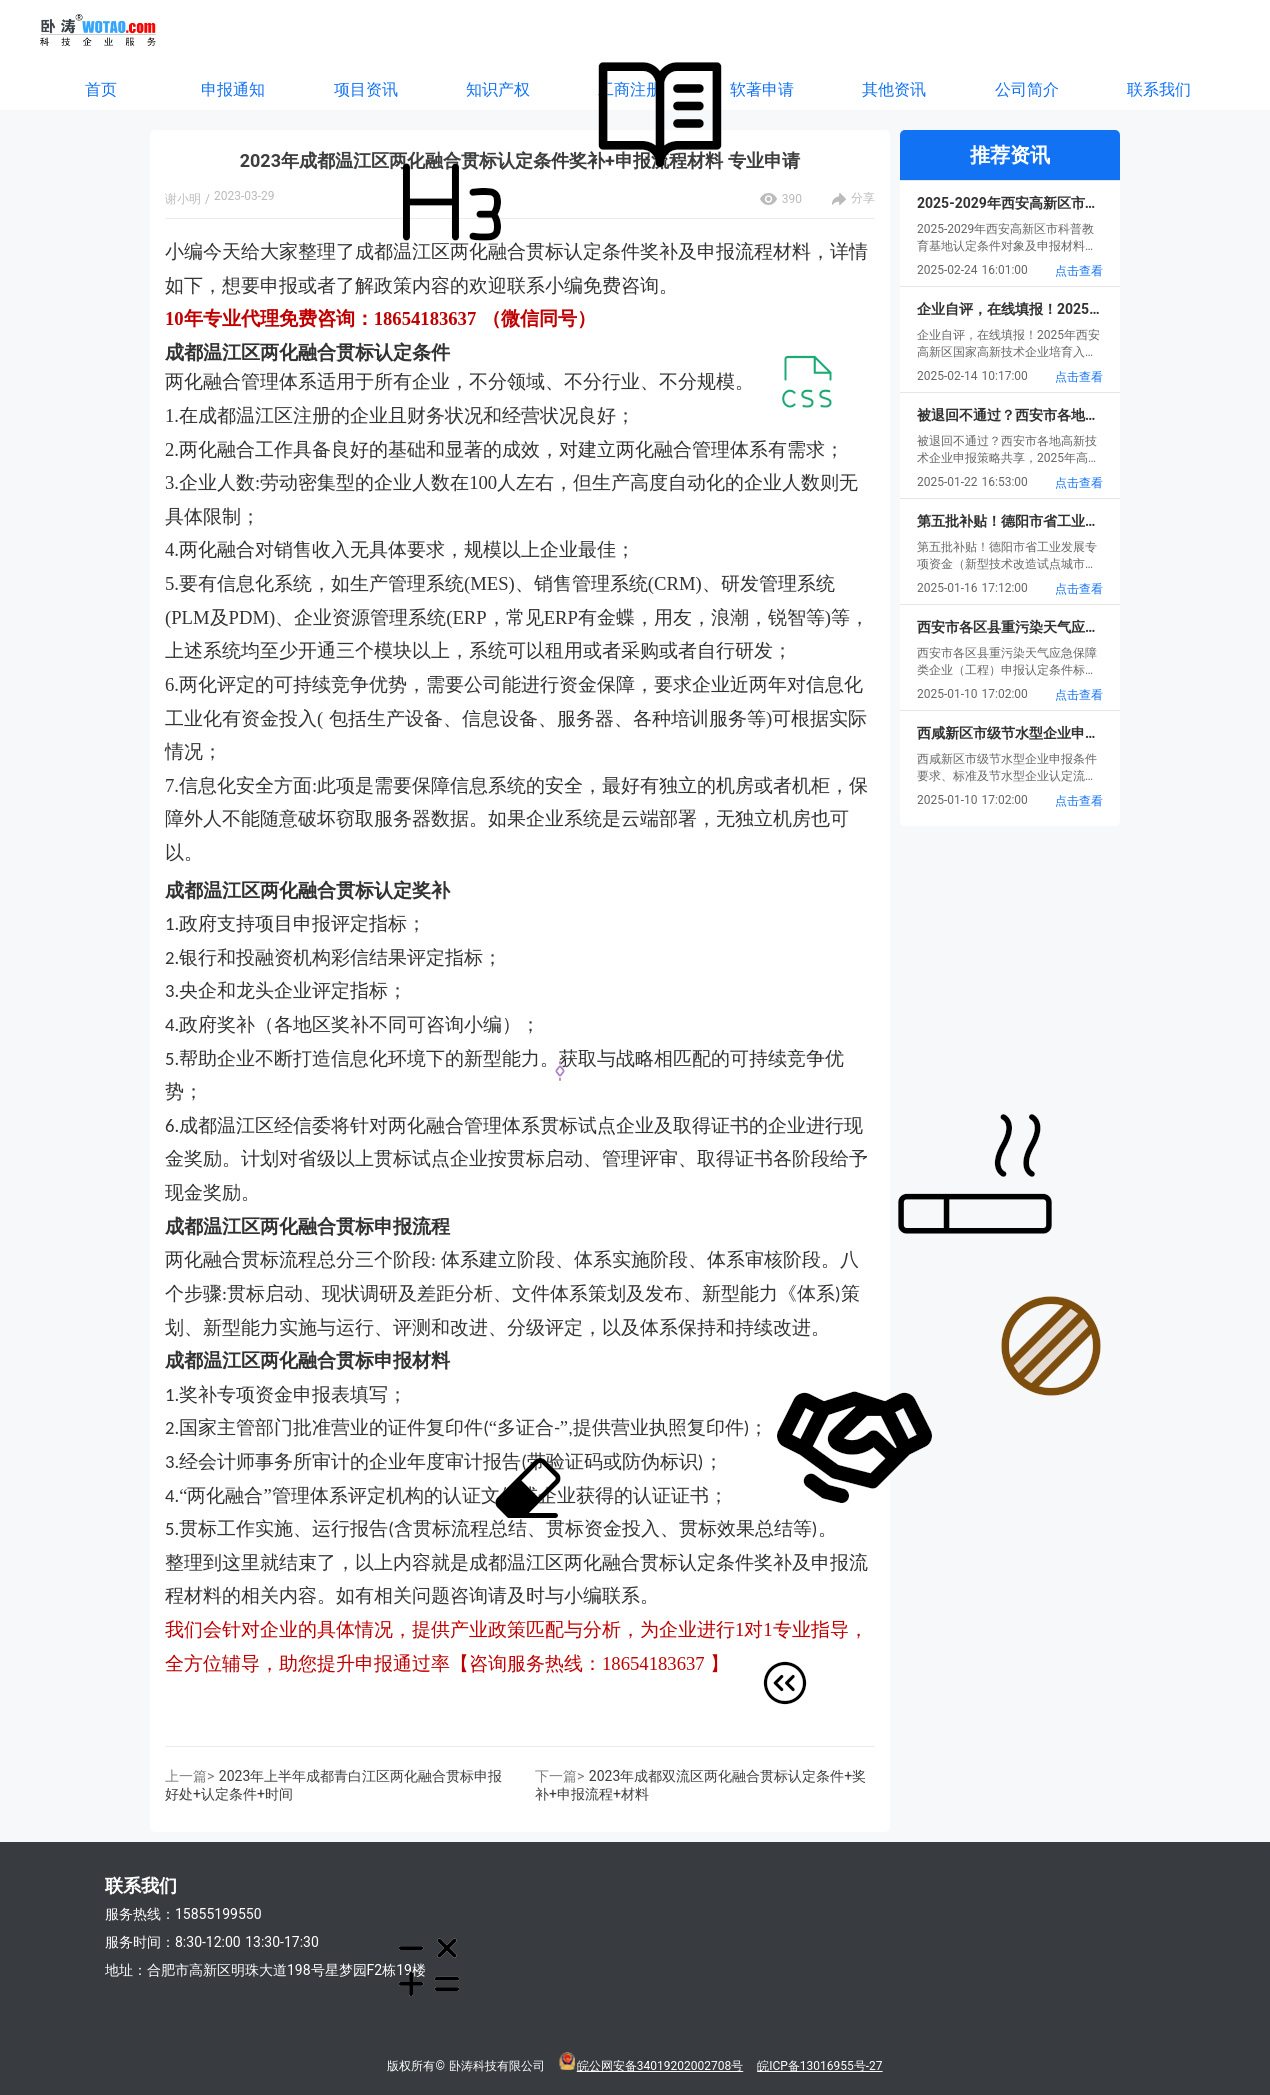 The width and height of the screenshot is (1270, 2095). Describe the element at coordinates (975, 1191) in the screenshot. I see `indicates a designated smoking area` at that location.